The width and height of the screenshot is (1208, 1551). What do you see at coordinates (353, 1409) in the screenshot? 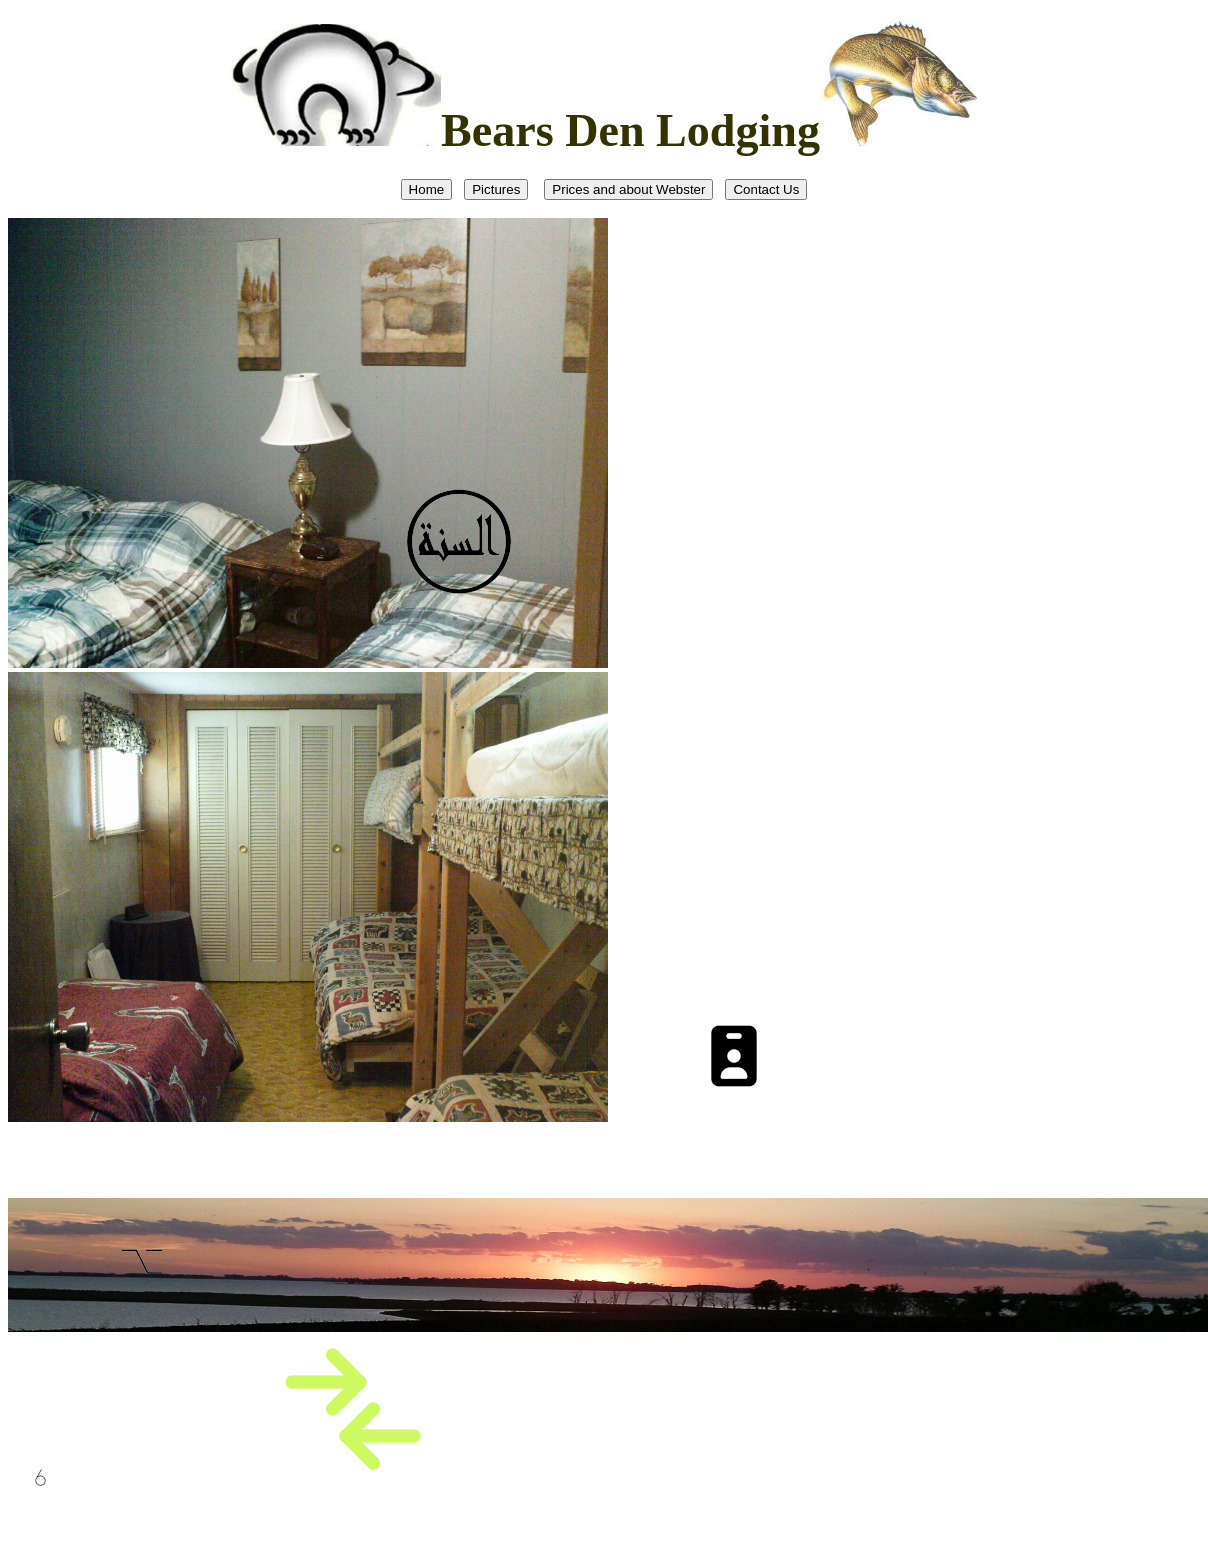
I see `compare or show differences between items` at bounding box center [353, 1409].